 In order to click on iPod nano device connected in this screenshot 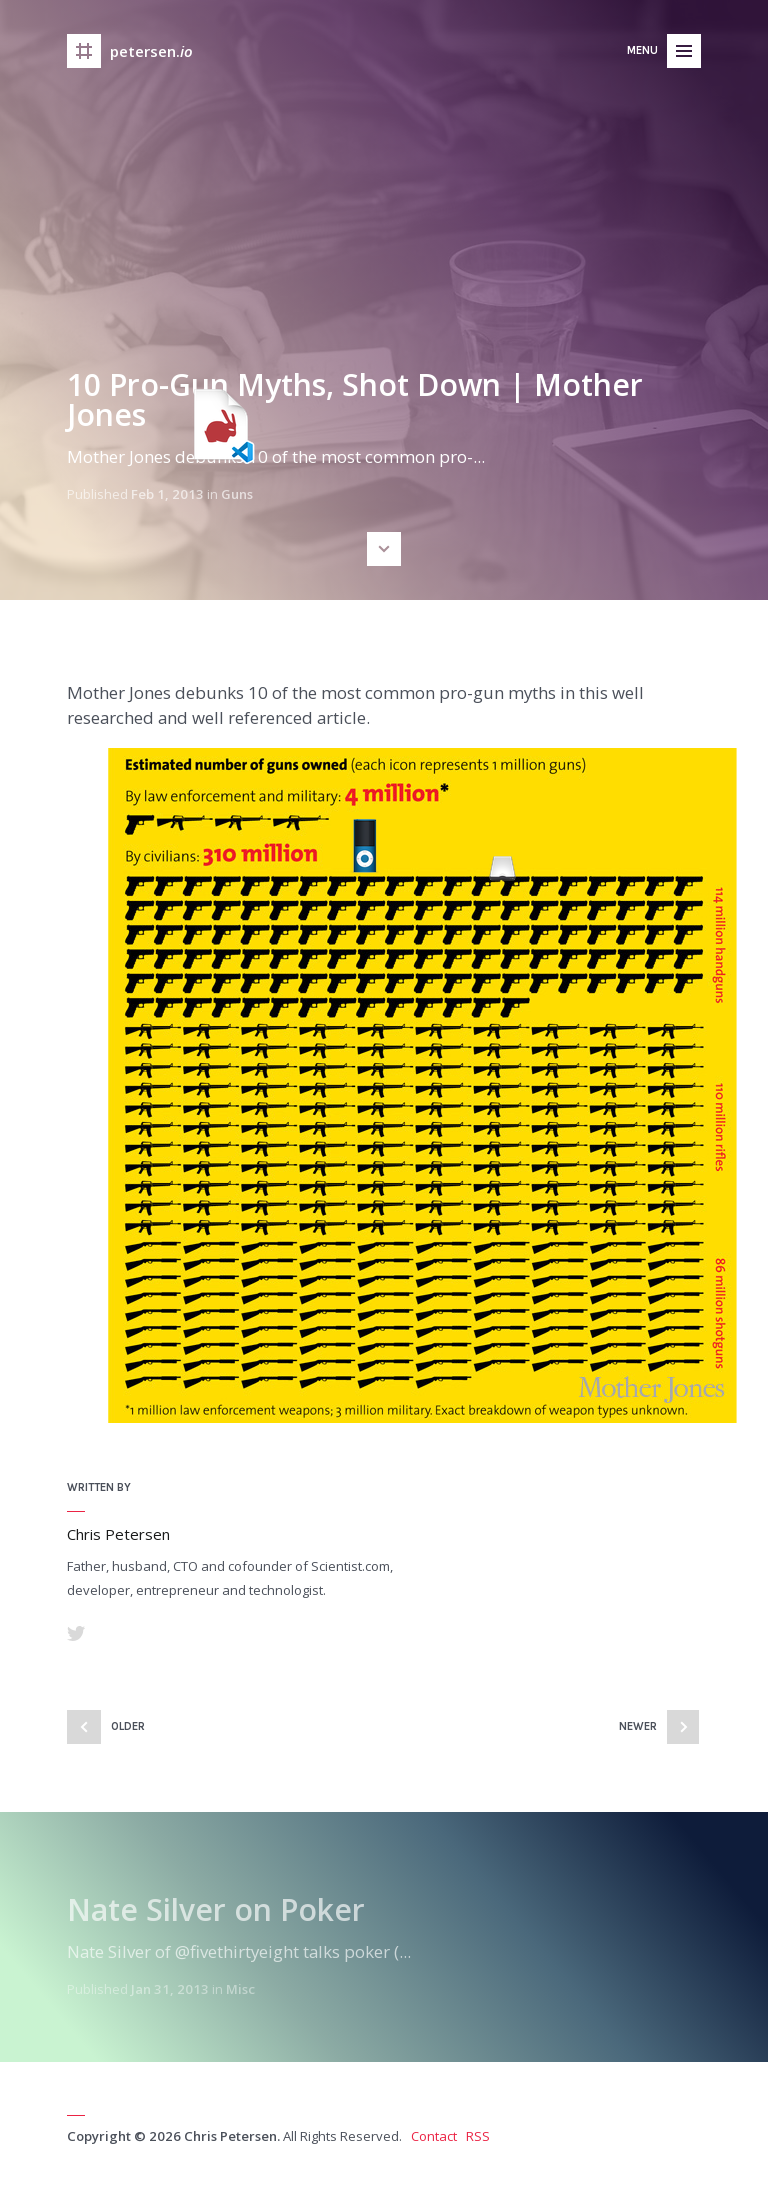, I will do `click(364, 846)`.